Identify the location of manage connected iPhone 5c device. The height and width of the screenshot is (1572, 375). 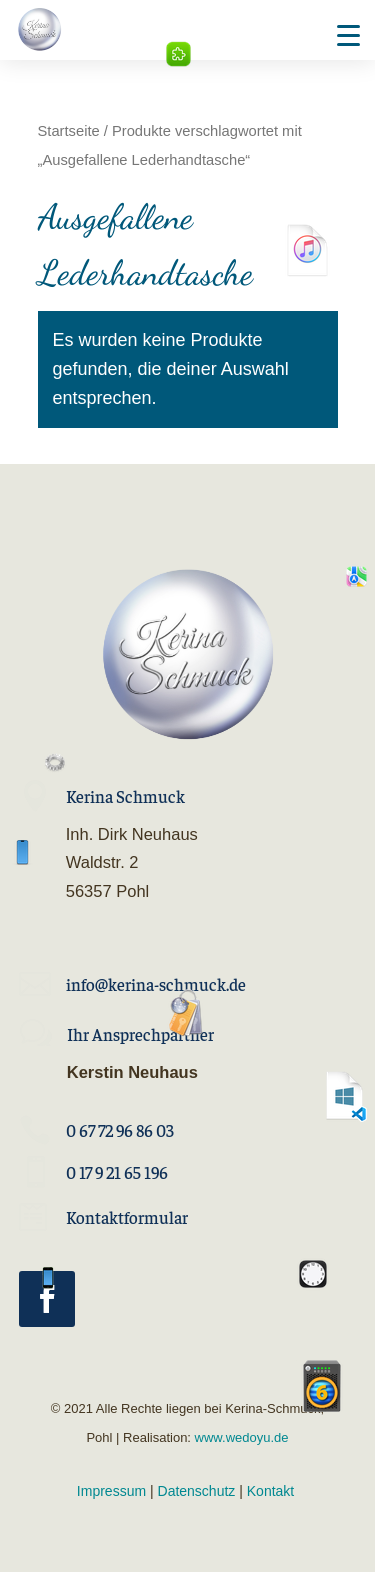
(48, 1278).